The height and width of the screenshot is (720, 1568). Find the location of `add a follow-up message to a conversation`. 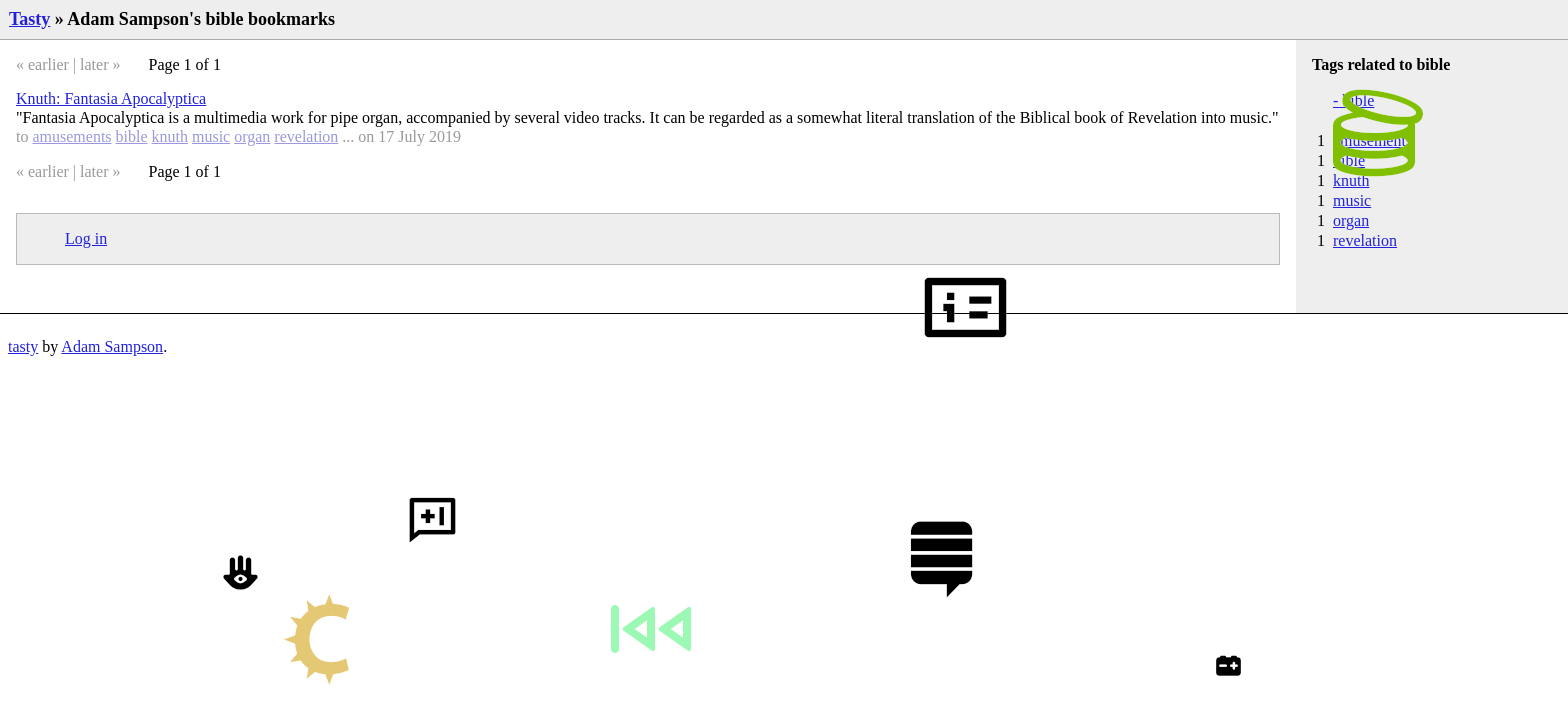

add a follow-up message to a conversation is located at coordinates (432, 518).